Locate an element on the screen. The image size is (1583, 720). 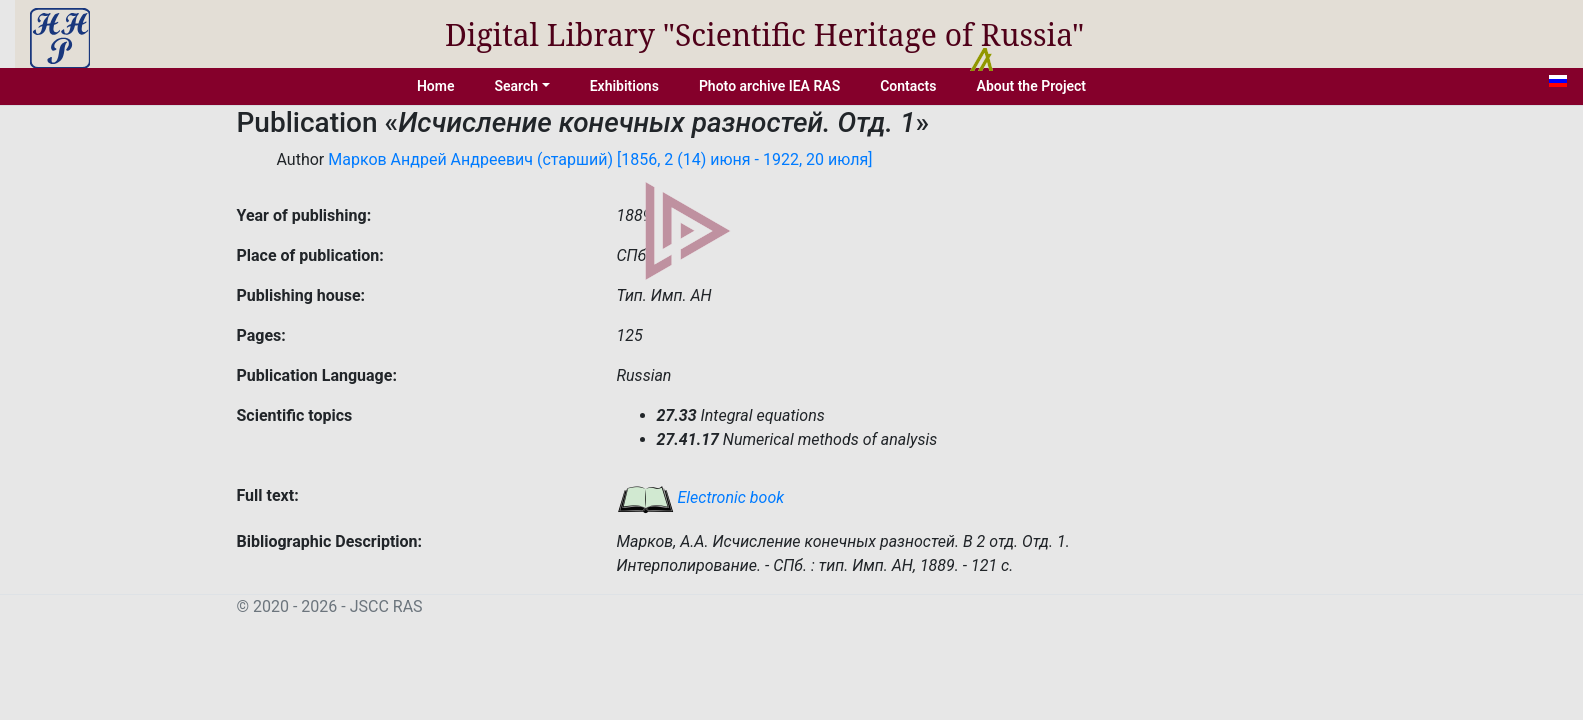
open lapce code editor is located at coordinates (688, 231).